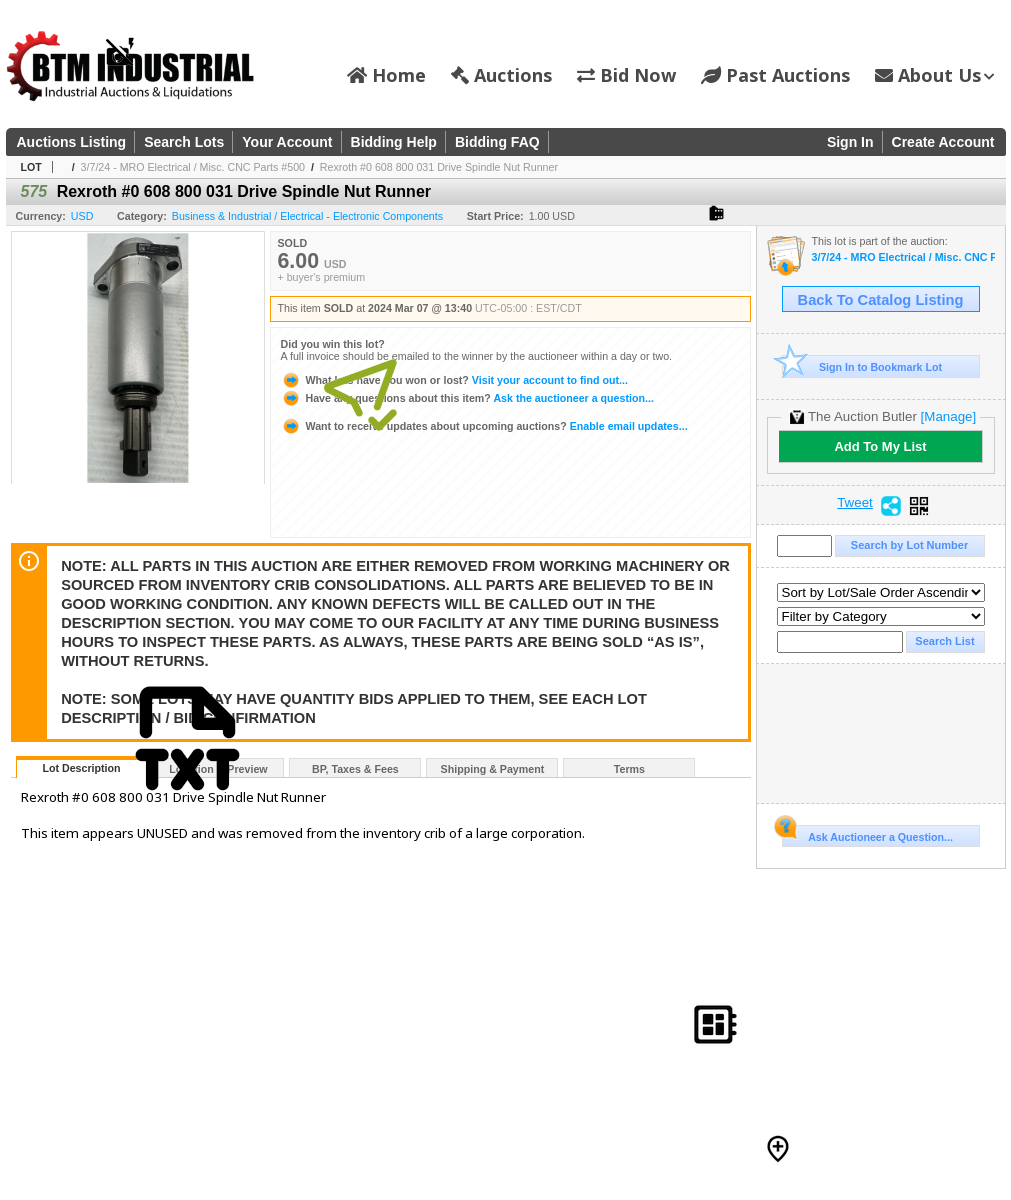 This screenshot has width=1011, height=1200. Describe the element at coordinates (120, 51) in the screenshot. I see `camera flash is disabled` at that location.